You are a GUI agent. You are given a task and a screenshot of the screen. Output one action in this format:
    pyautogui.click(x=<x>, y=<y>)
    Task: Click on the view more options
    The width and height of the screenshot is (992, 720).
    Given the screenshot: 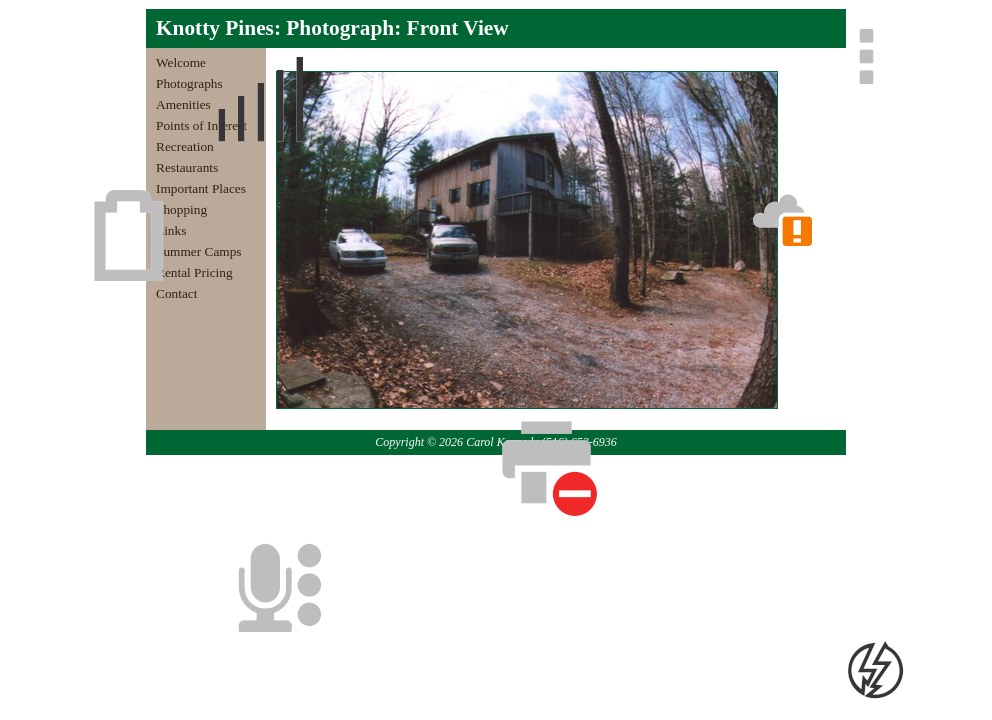 What is the action you would take?
    pyautogui.click(x=866, y=56)
    